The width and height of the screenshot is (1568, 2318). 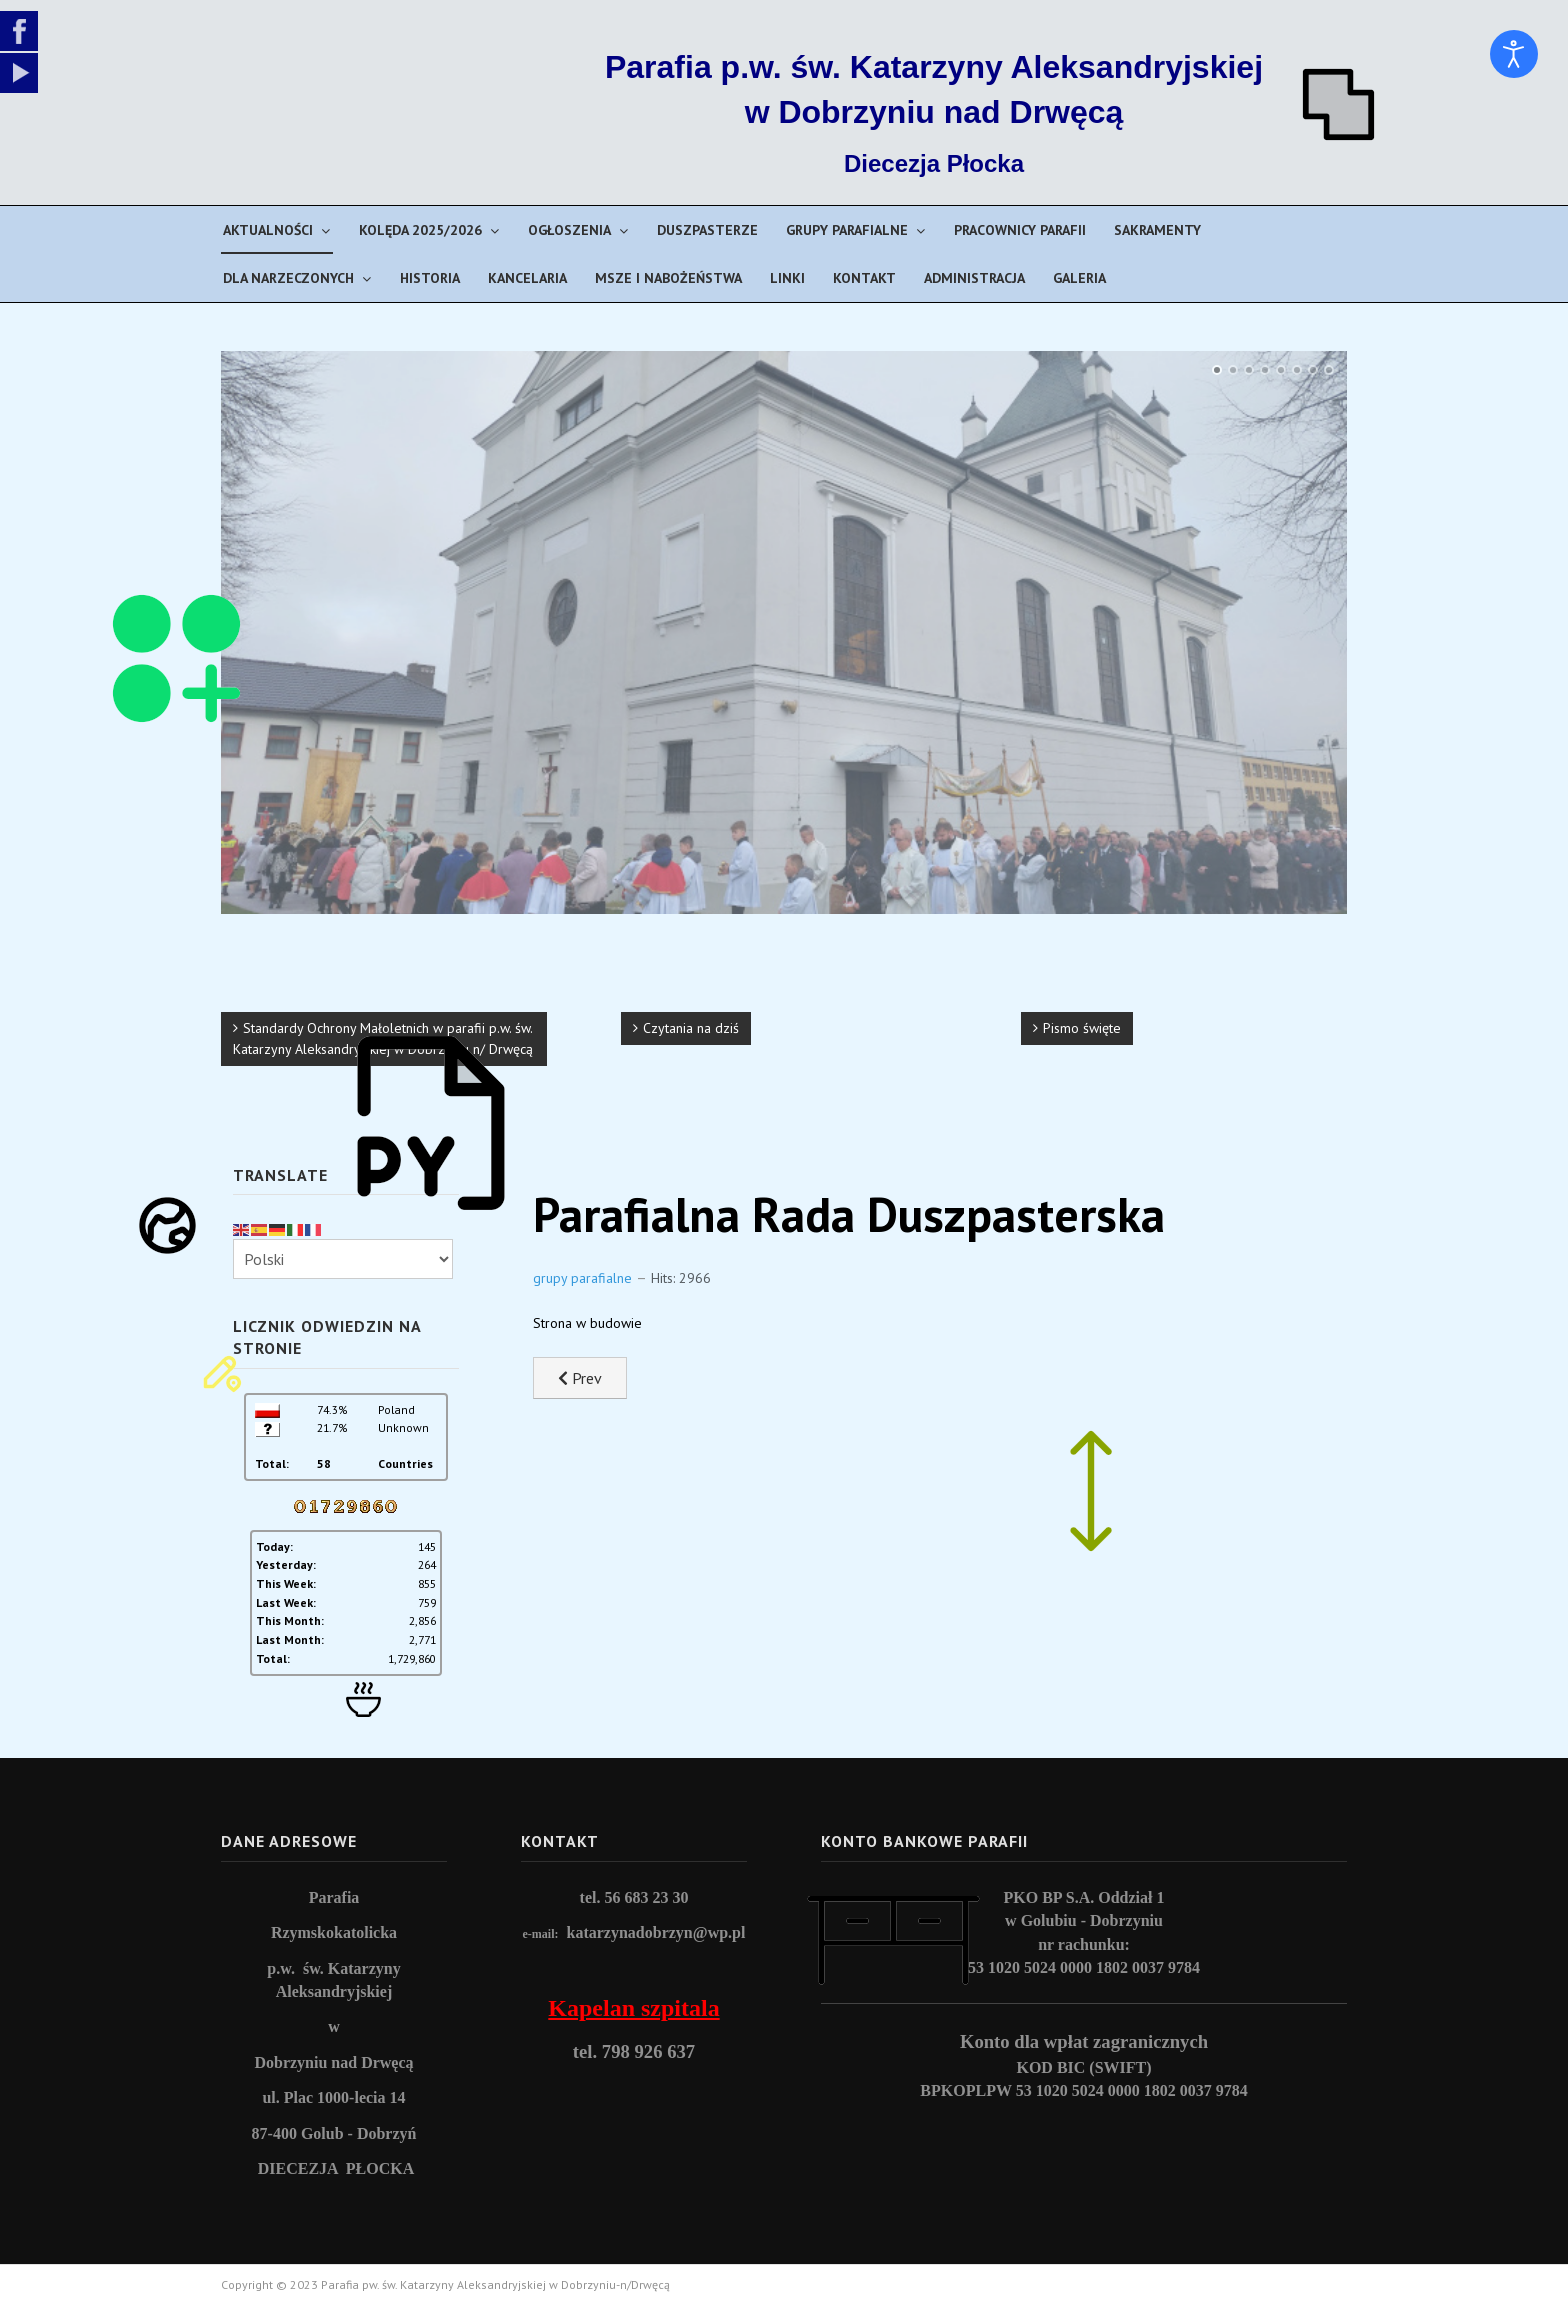 What do you see at coordinates (1338, 104) in the screenshot?
I see `merge or combine selected objects` at bounding box center [1338, 104].